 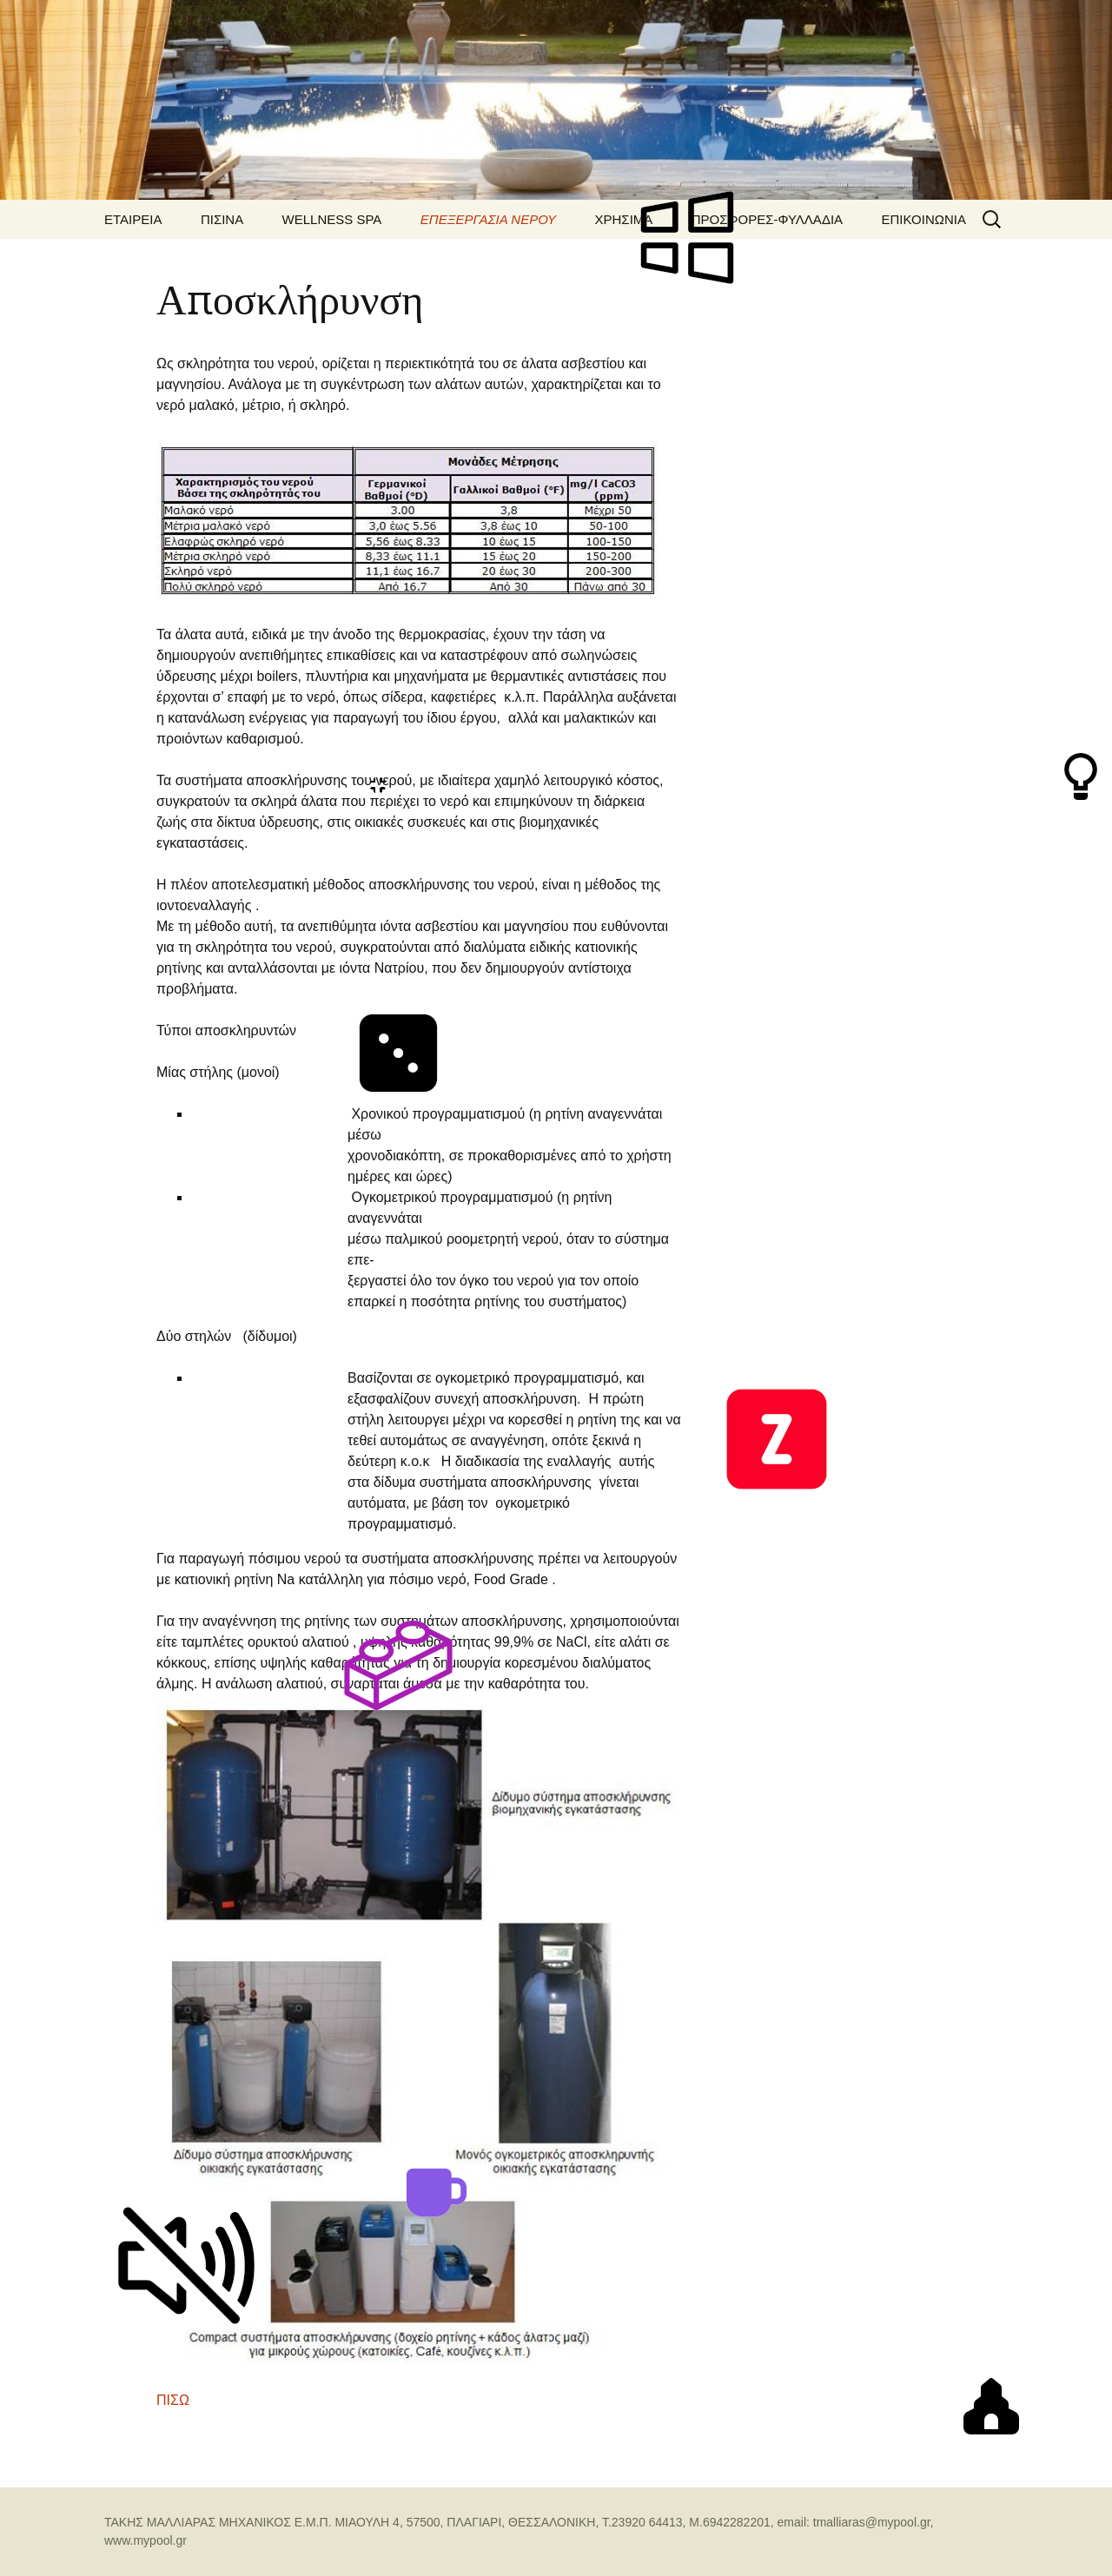 What do you see at coordinates (378, 785) in the screenshot?
I see `exit fullscreen mode` at bounding box center [378, 785].